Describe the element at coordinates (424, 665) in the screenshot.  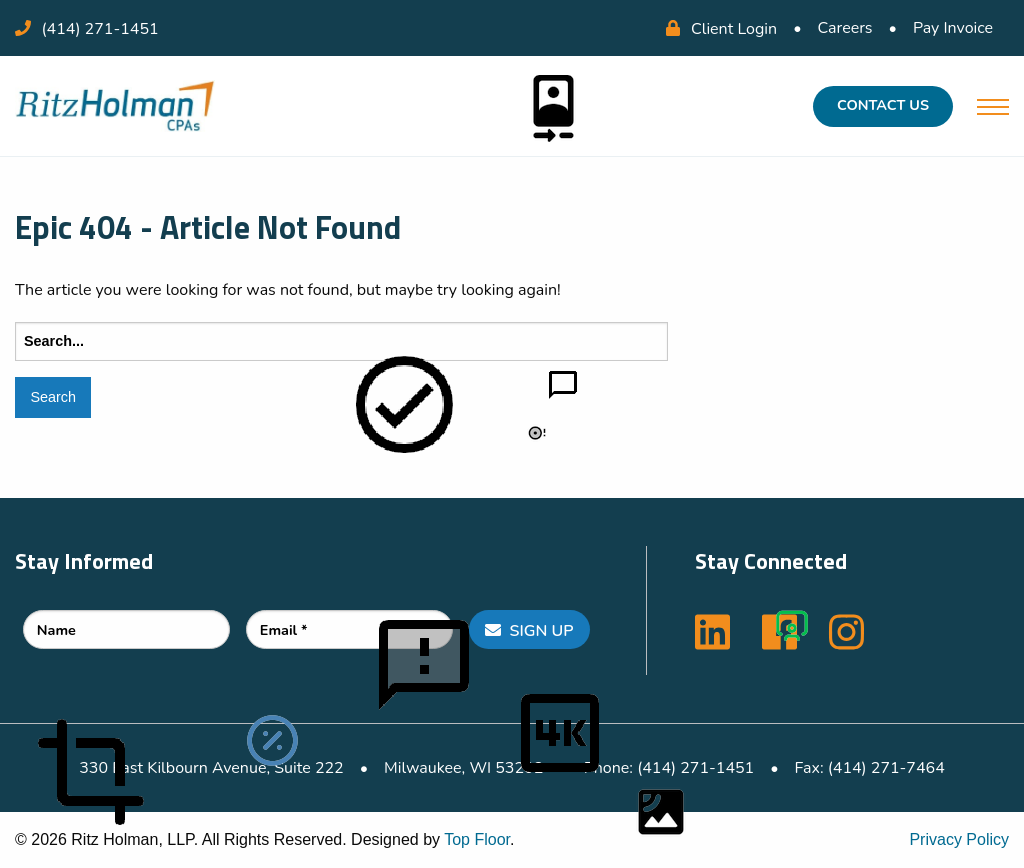
I see `submit feedback or report an issue` at that location.